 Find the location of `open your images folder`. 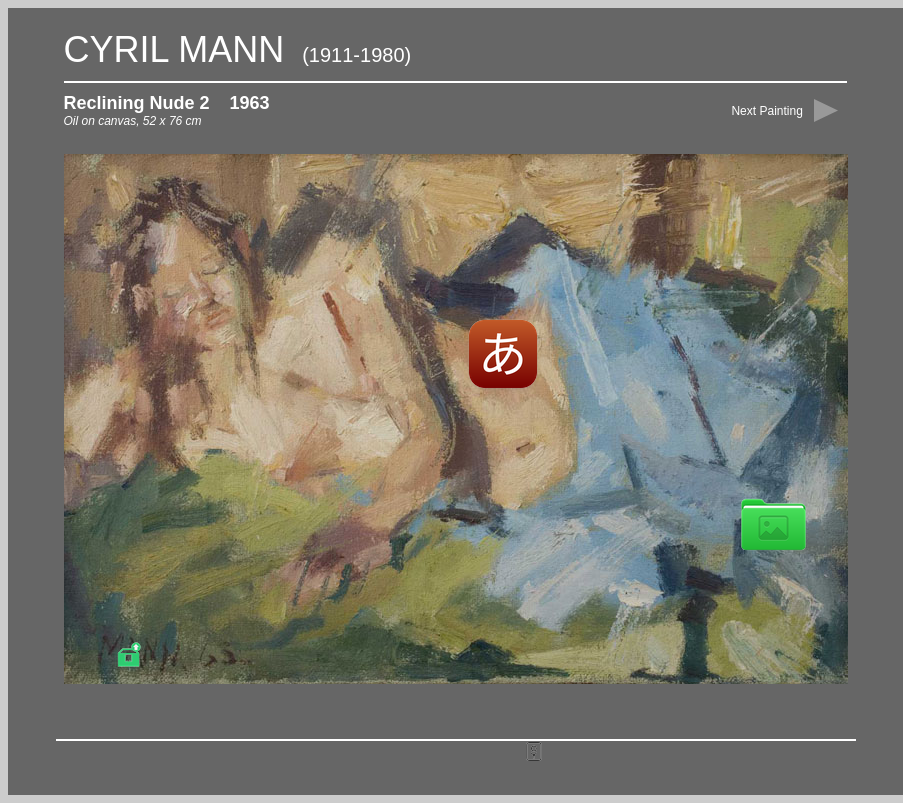

open your images folder is located at coordinates (773, 524).